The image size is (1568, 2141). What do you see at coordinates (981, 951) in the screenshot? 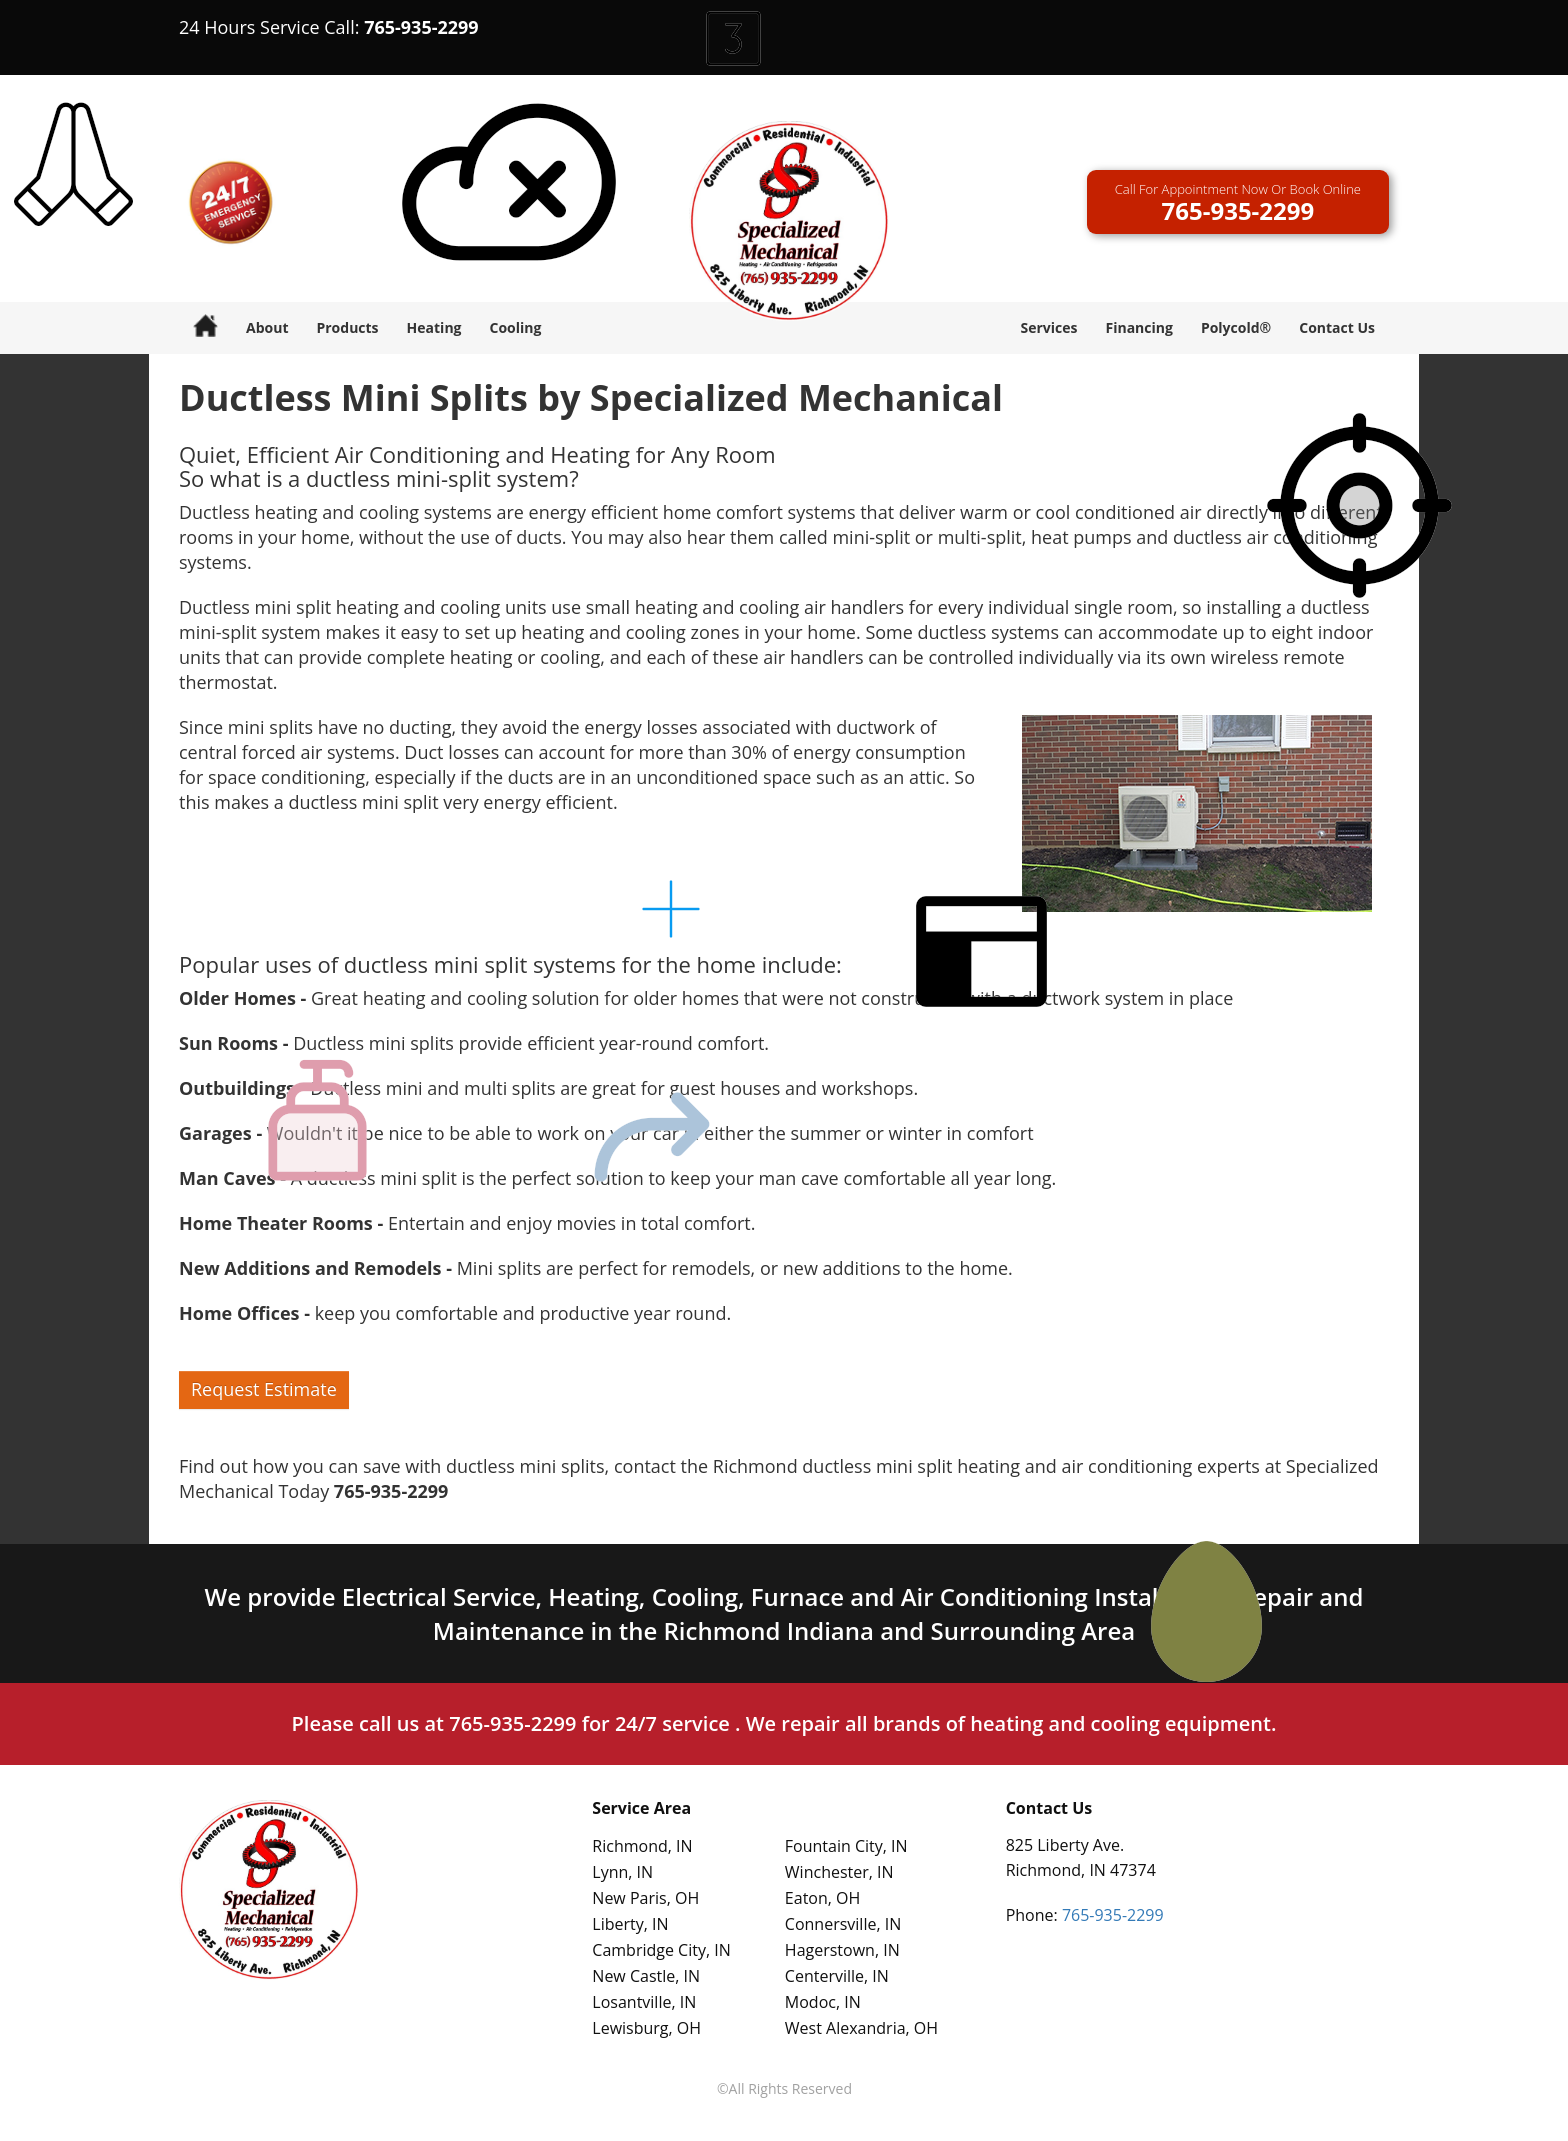
I see `switch to layout view` at bounding box center [981, 951].